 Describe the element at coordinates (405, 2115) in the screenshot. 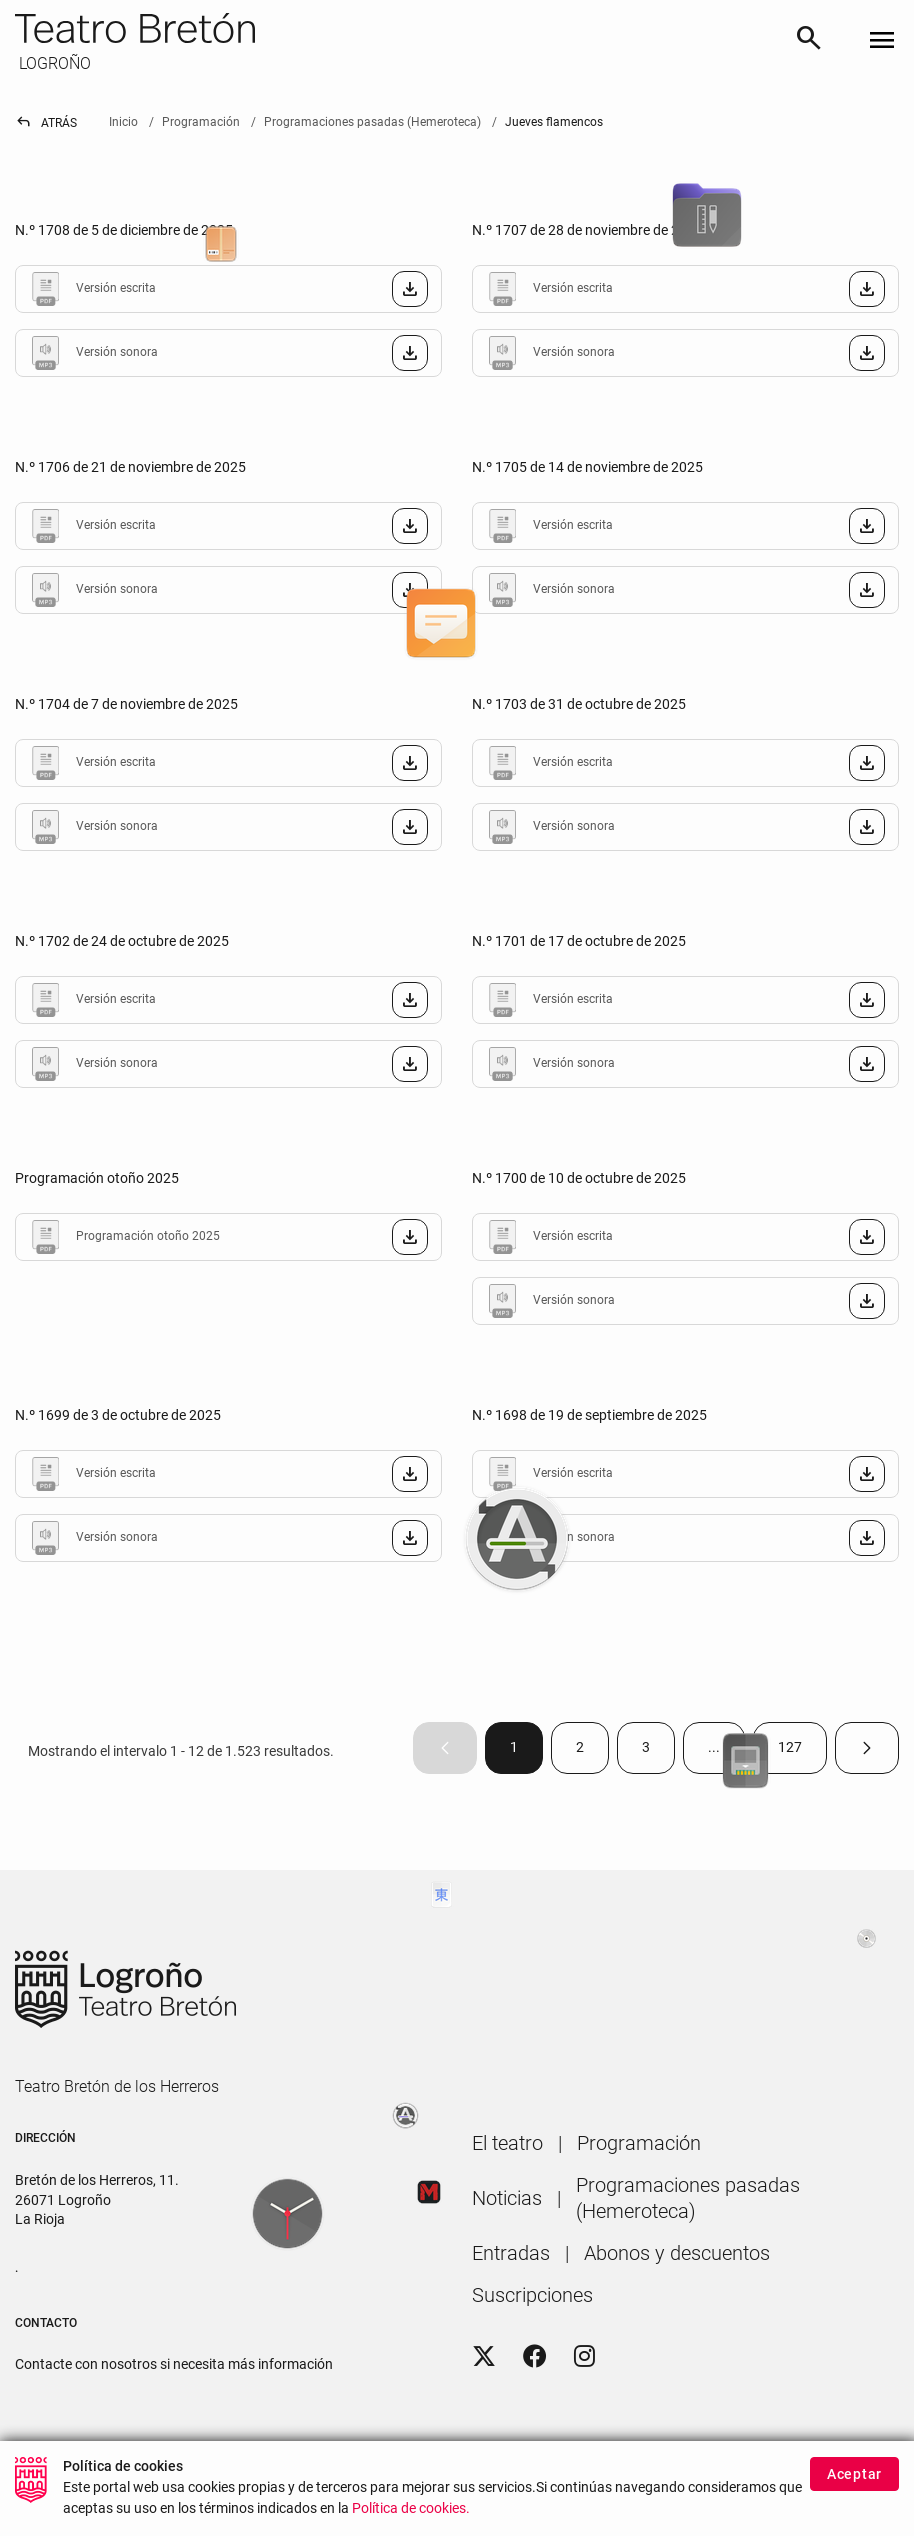

I see `check for available system updates` at that location.